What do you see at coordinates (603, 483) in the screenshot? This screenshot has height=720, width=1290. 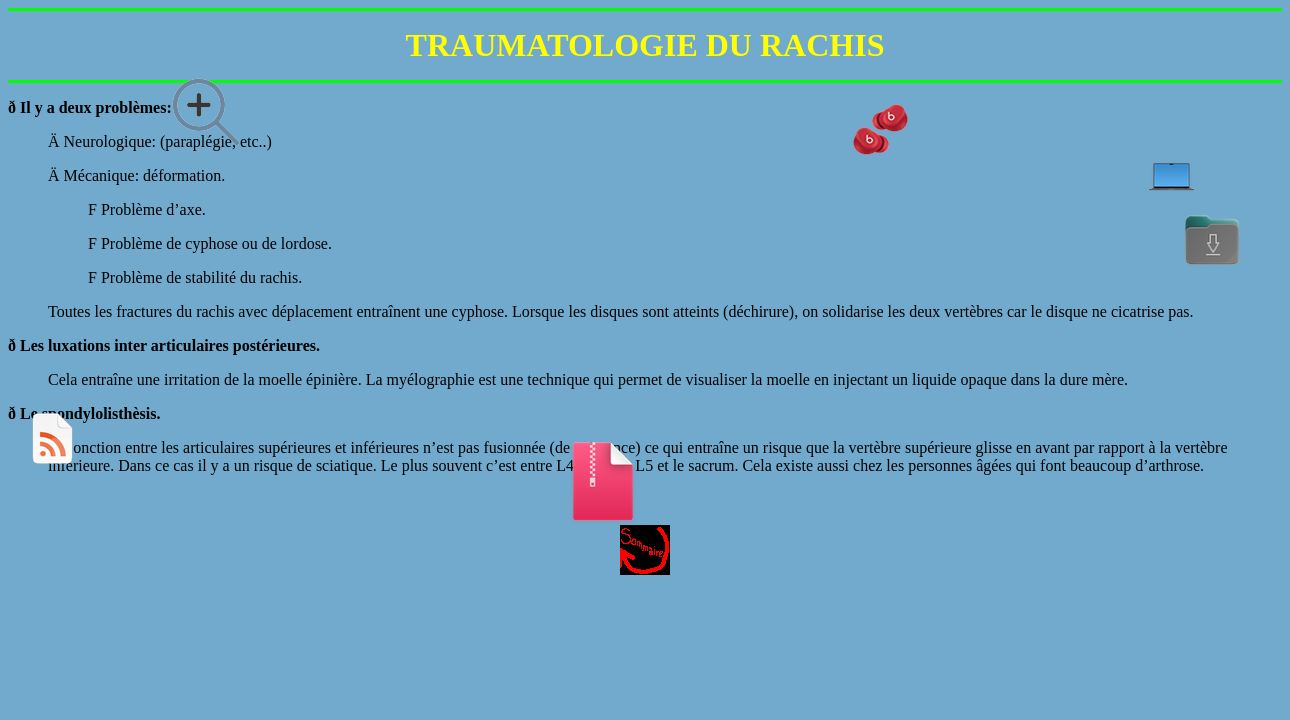 I see `a compressed postscript file` at bounding box center [603, 483].